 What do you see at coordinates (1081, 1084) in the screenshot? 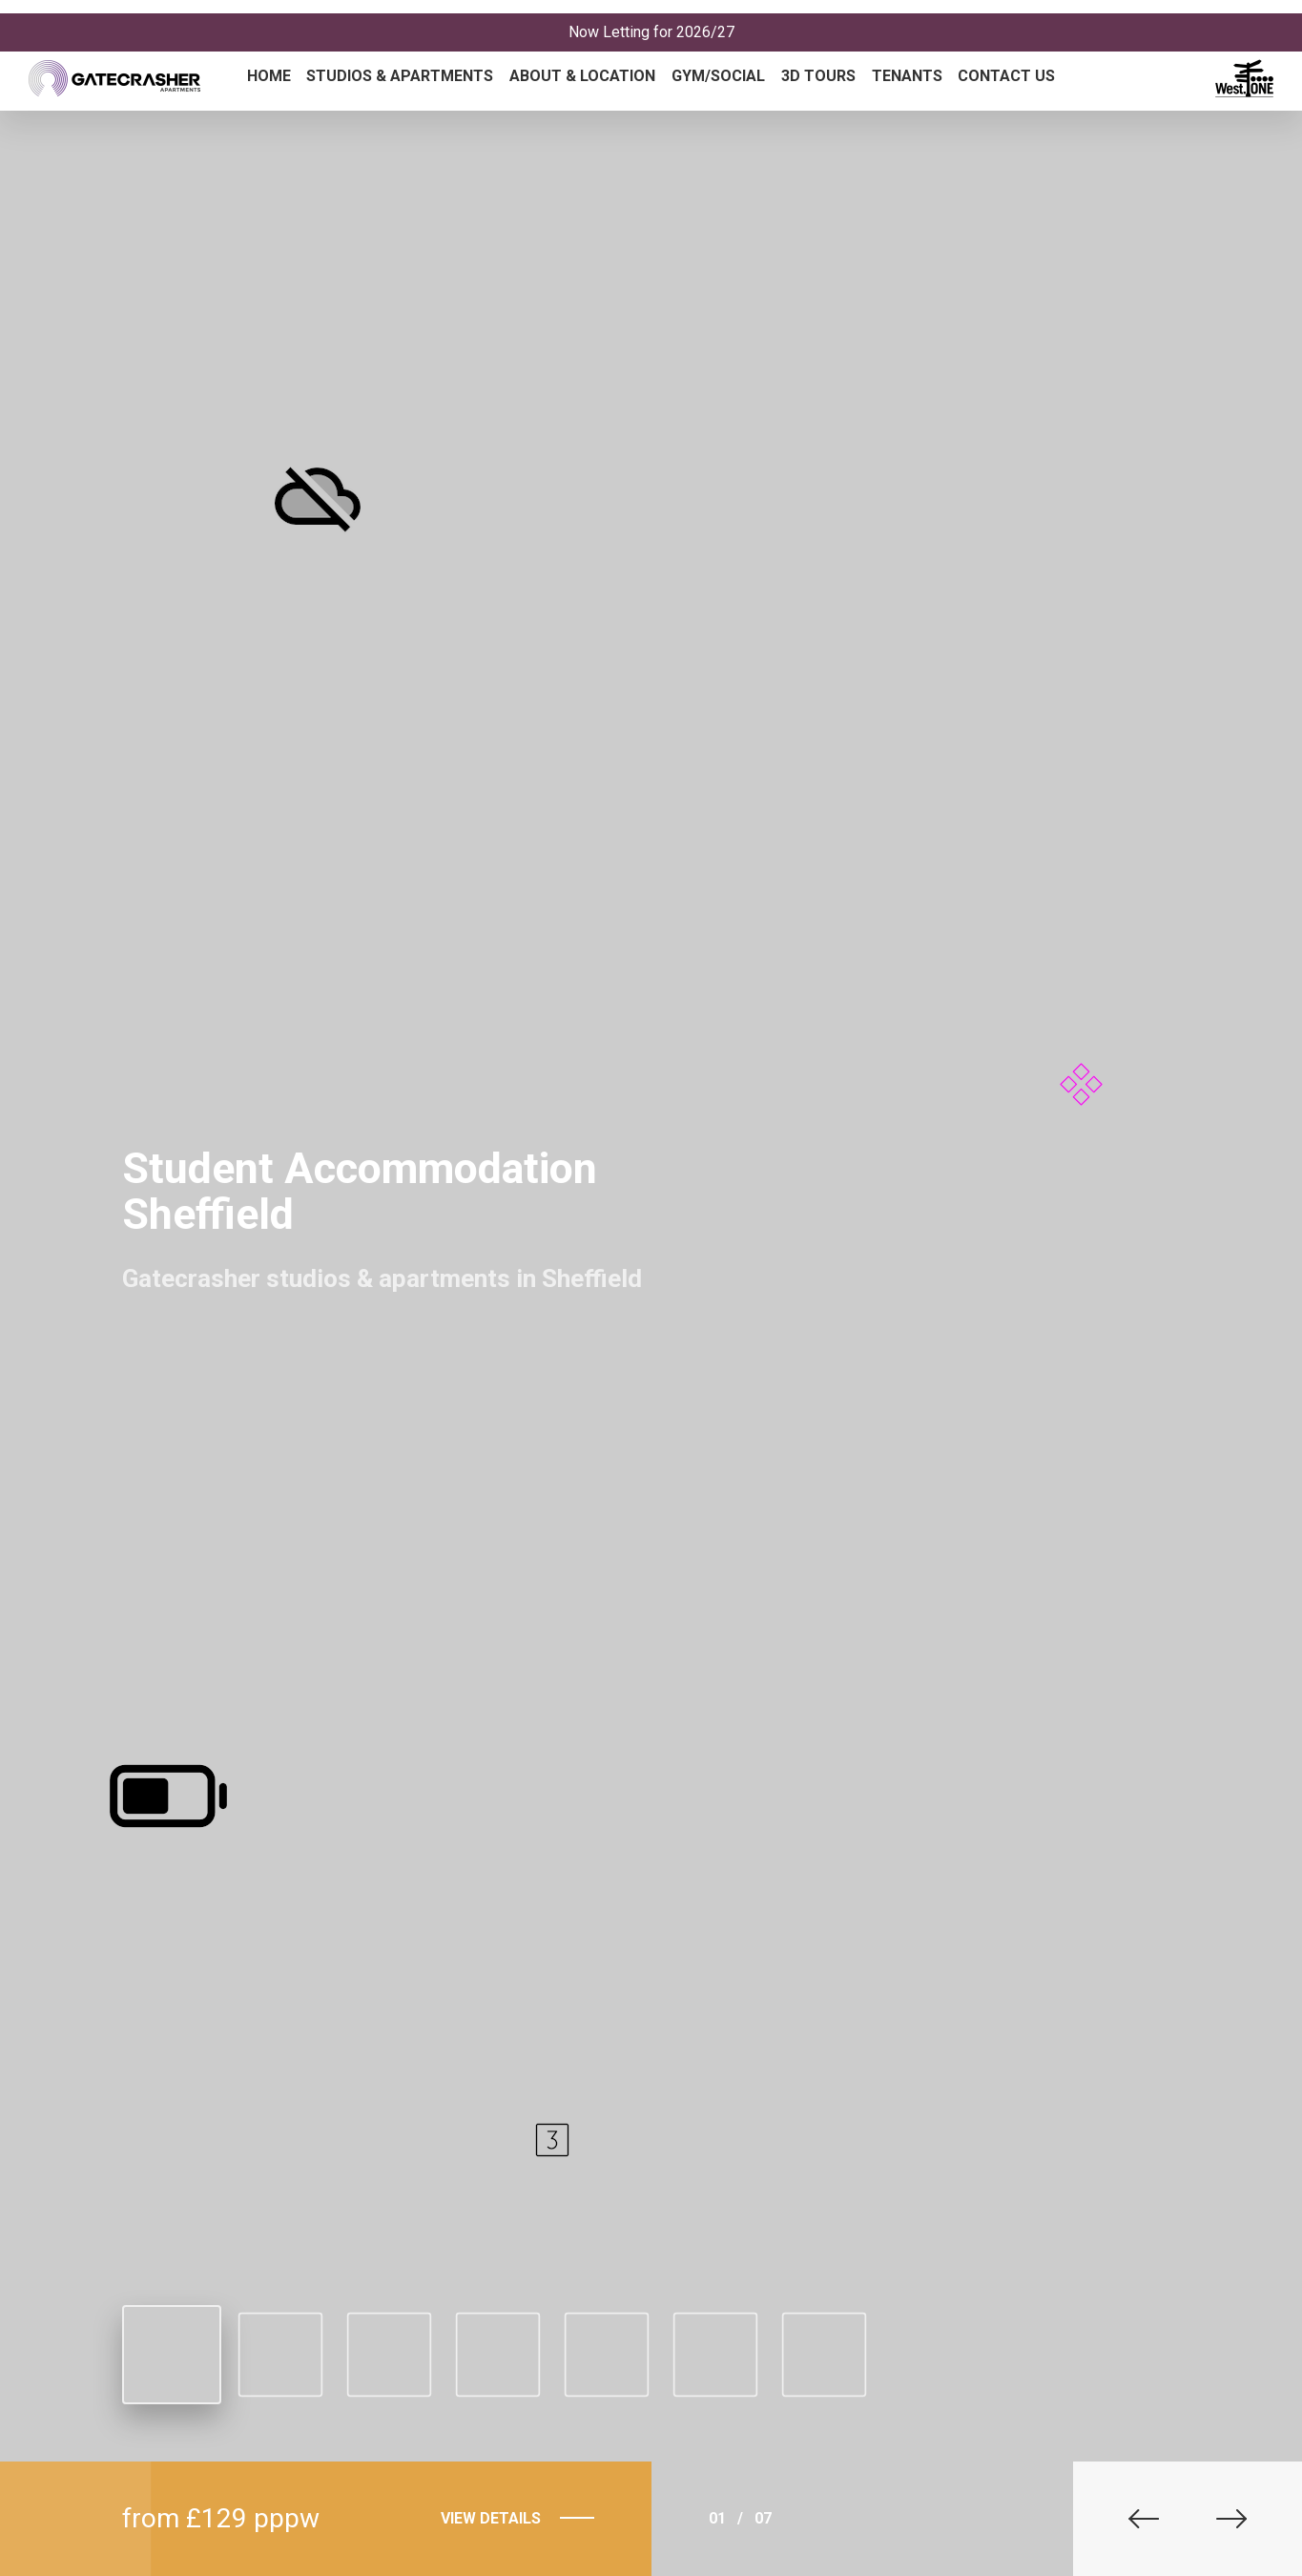
I see `decorative pattern or design element` at bounding box center [1081, 1084].